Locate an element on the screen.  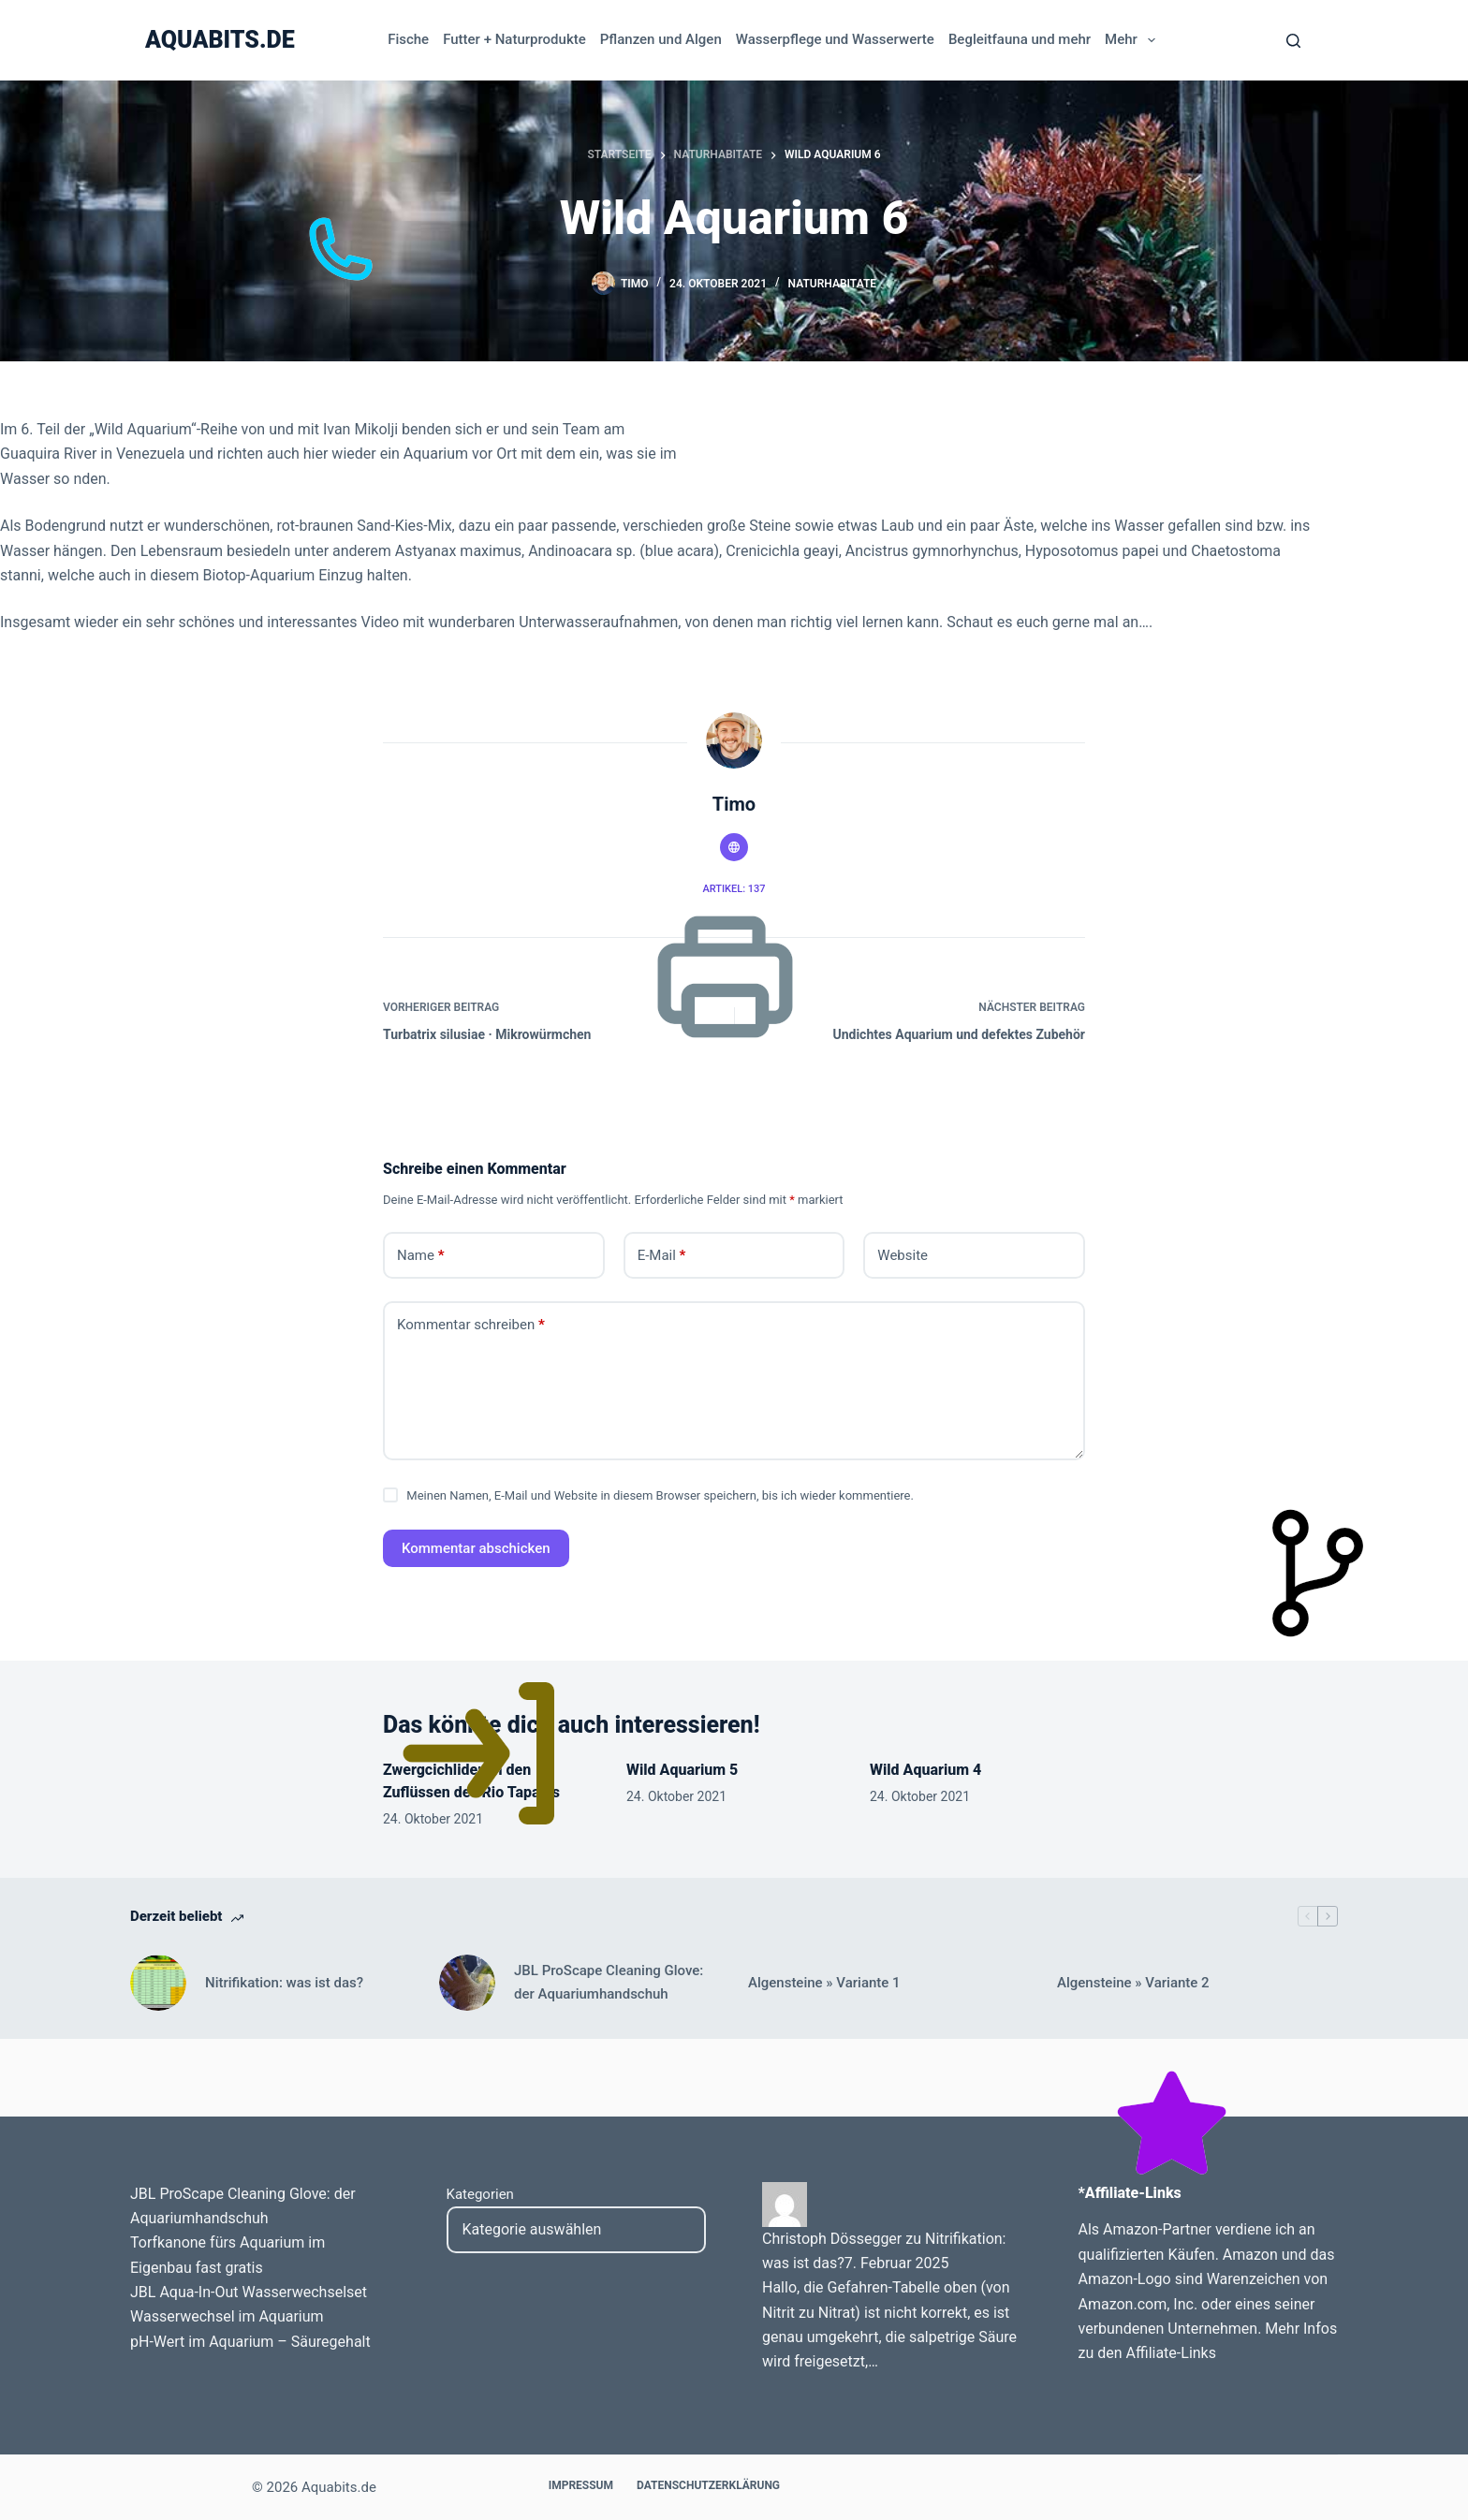
add item to favorites is located at coordinates (1171, 2125).